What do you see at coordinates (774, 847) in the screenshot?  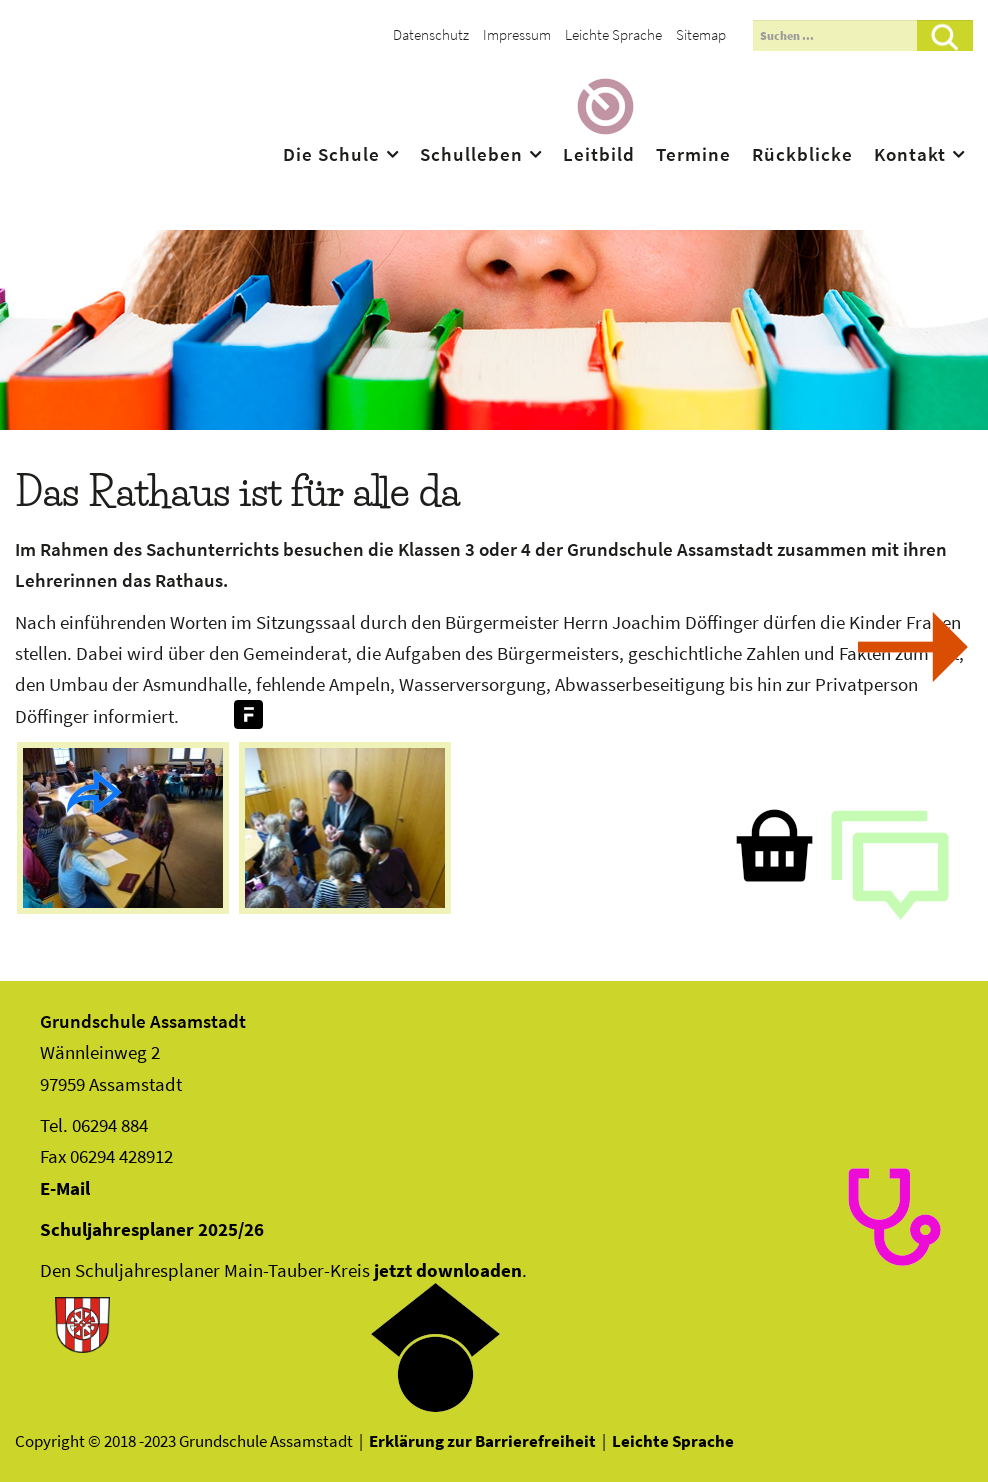 I see `view your shopping basket` at bounding box center [774, 847].